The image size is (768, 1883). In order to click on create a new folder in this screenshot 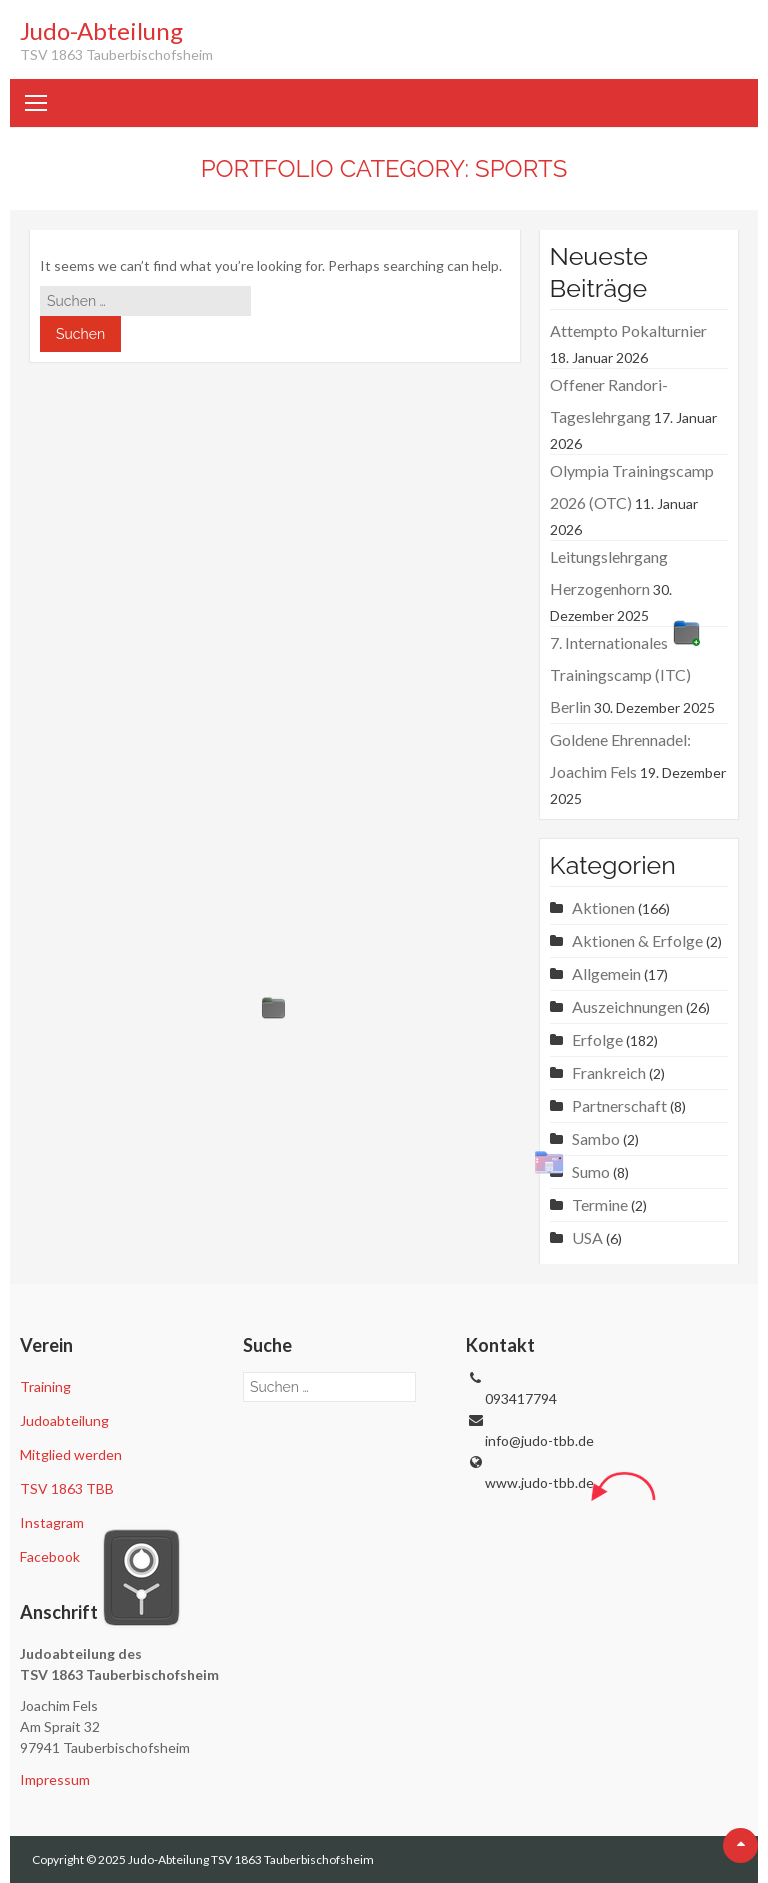, I will do `click(686, 632)`.